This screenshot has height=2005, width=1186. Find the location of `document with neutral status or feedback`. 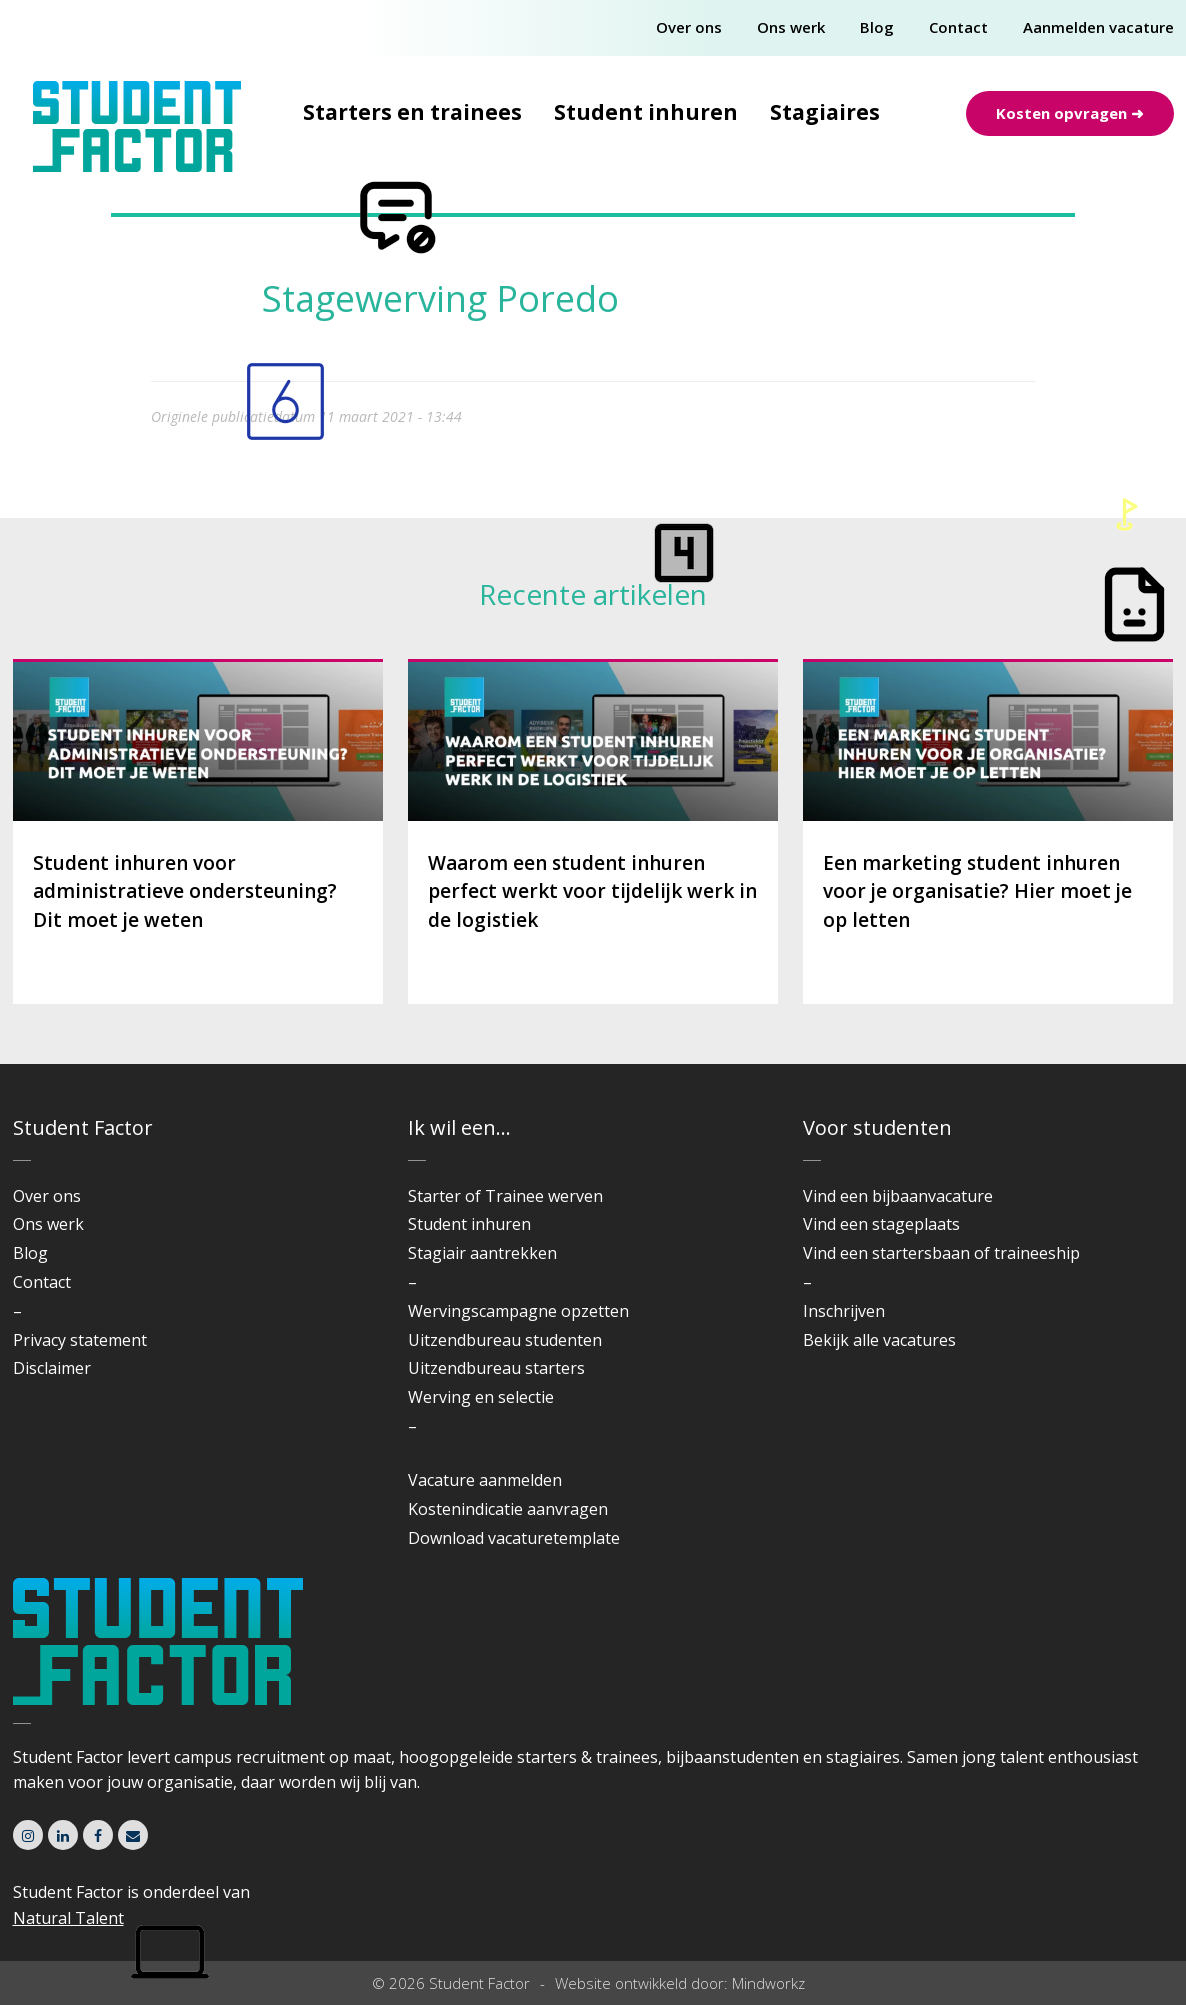

document with neutral status or feedback is located at coordinates (1134, 604).